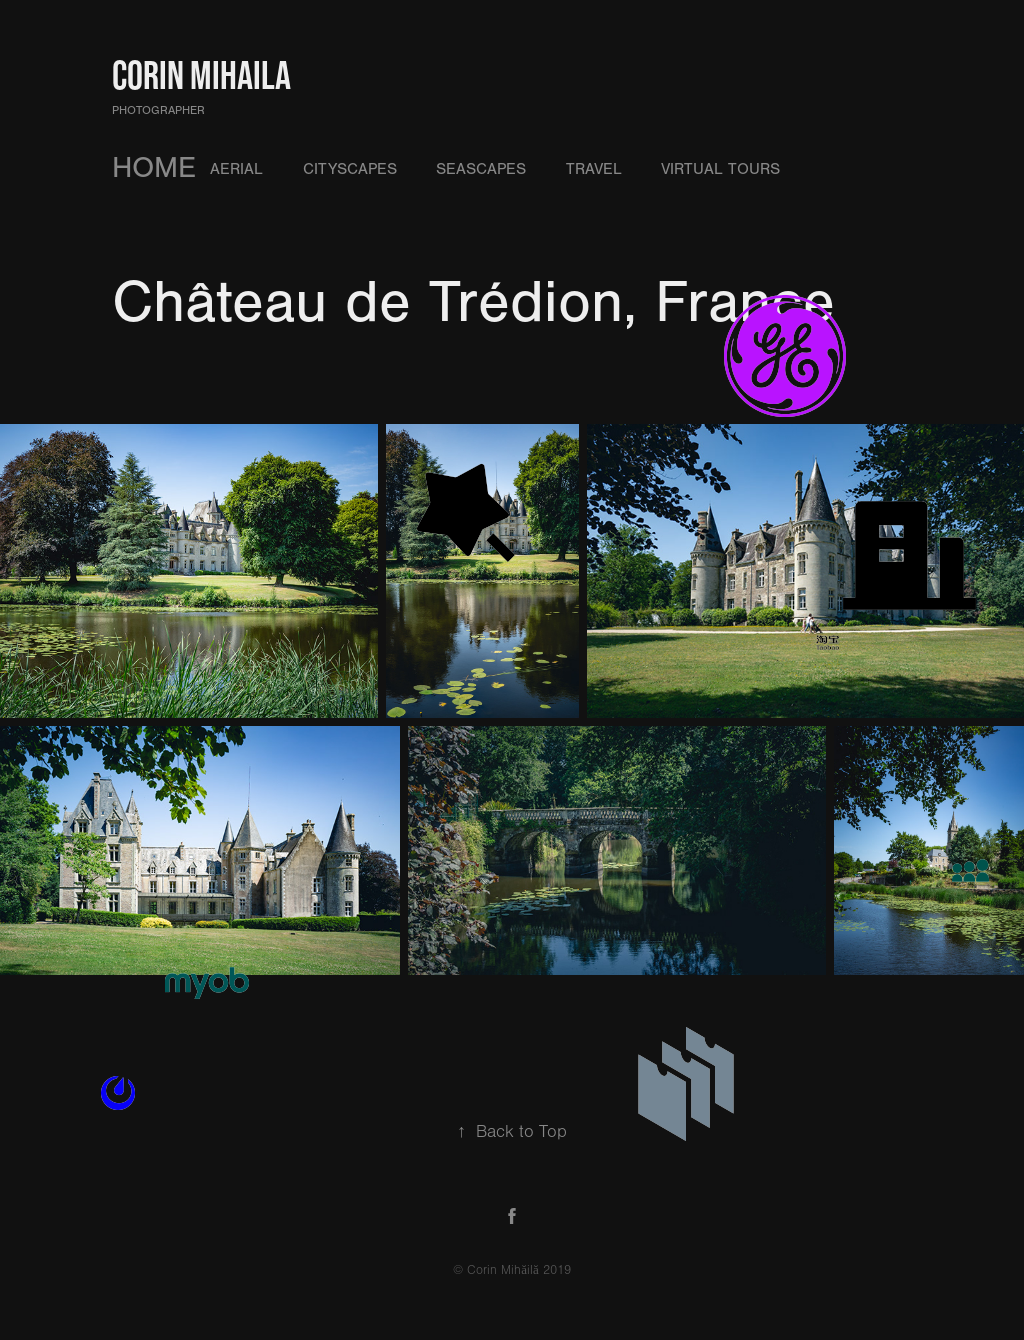 The width and height of the screenshot is (1024, 1340). Describe the element at coordinates (909, 555) in the screenshot. I see `view building or office location` at that location.